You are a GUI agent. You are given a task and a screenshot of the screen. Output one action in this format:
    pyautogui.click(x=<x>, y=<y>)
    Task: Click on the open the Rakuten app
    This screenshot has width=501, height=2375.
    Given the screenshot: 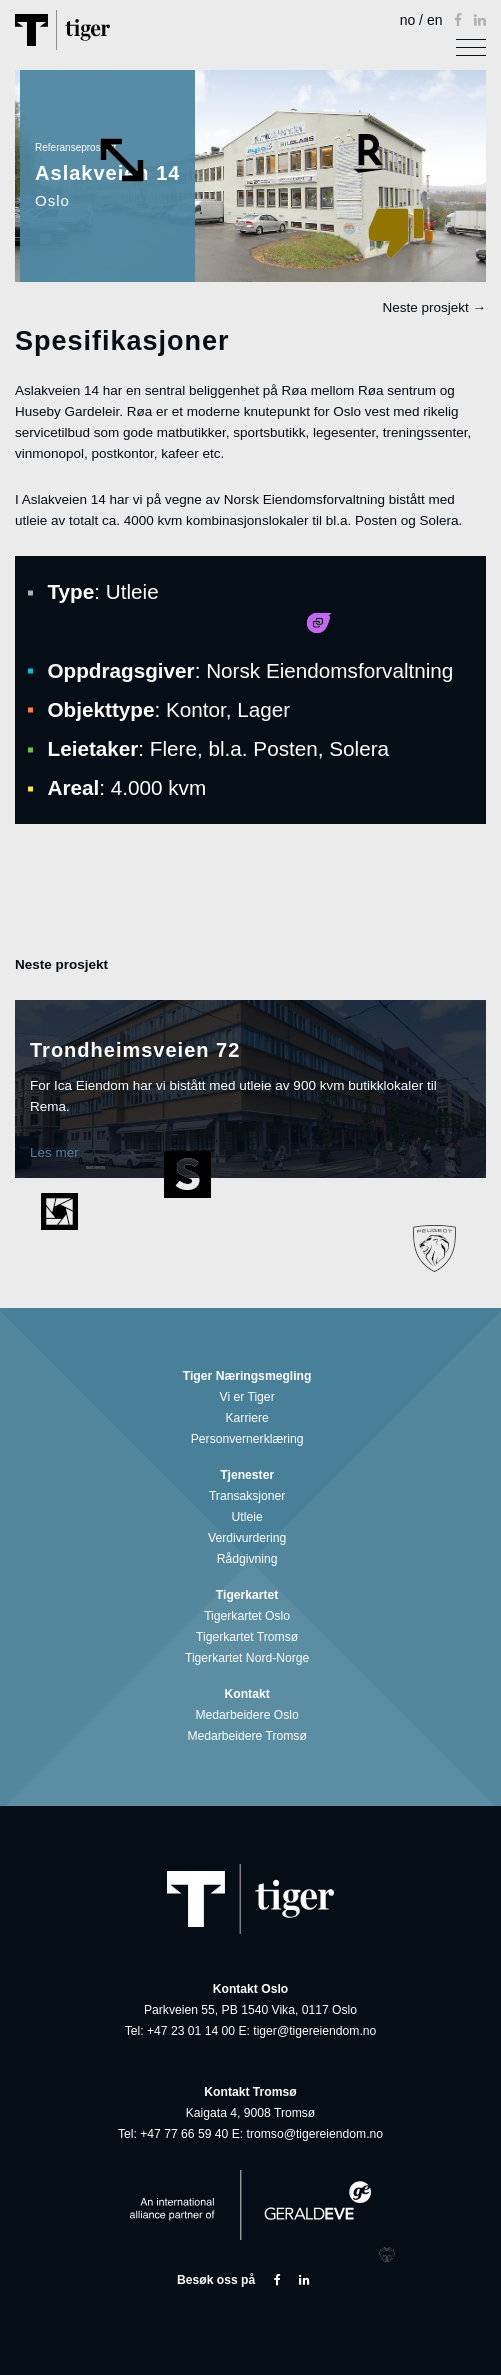 What is the action you would take?
    pyautogui.click(x=371, y=153)
    